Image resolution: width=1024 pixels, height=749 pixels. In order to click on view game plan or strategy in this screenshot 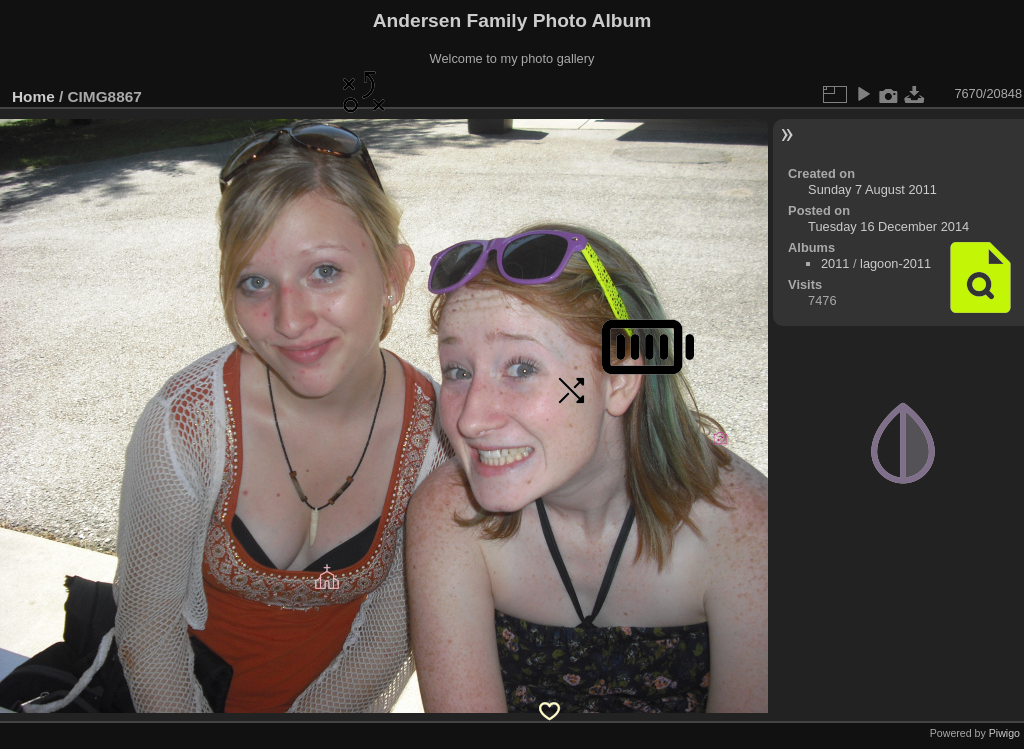, I will do `click(362, 92)`.